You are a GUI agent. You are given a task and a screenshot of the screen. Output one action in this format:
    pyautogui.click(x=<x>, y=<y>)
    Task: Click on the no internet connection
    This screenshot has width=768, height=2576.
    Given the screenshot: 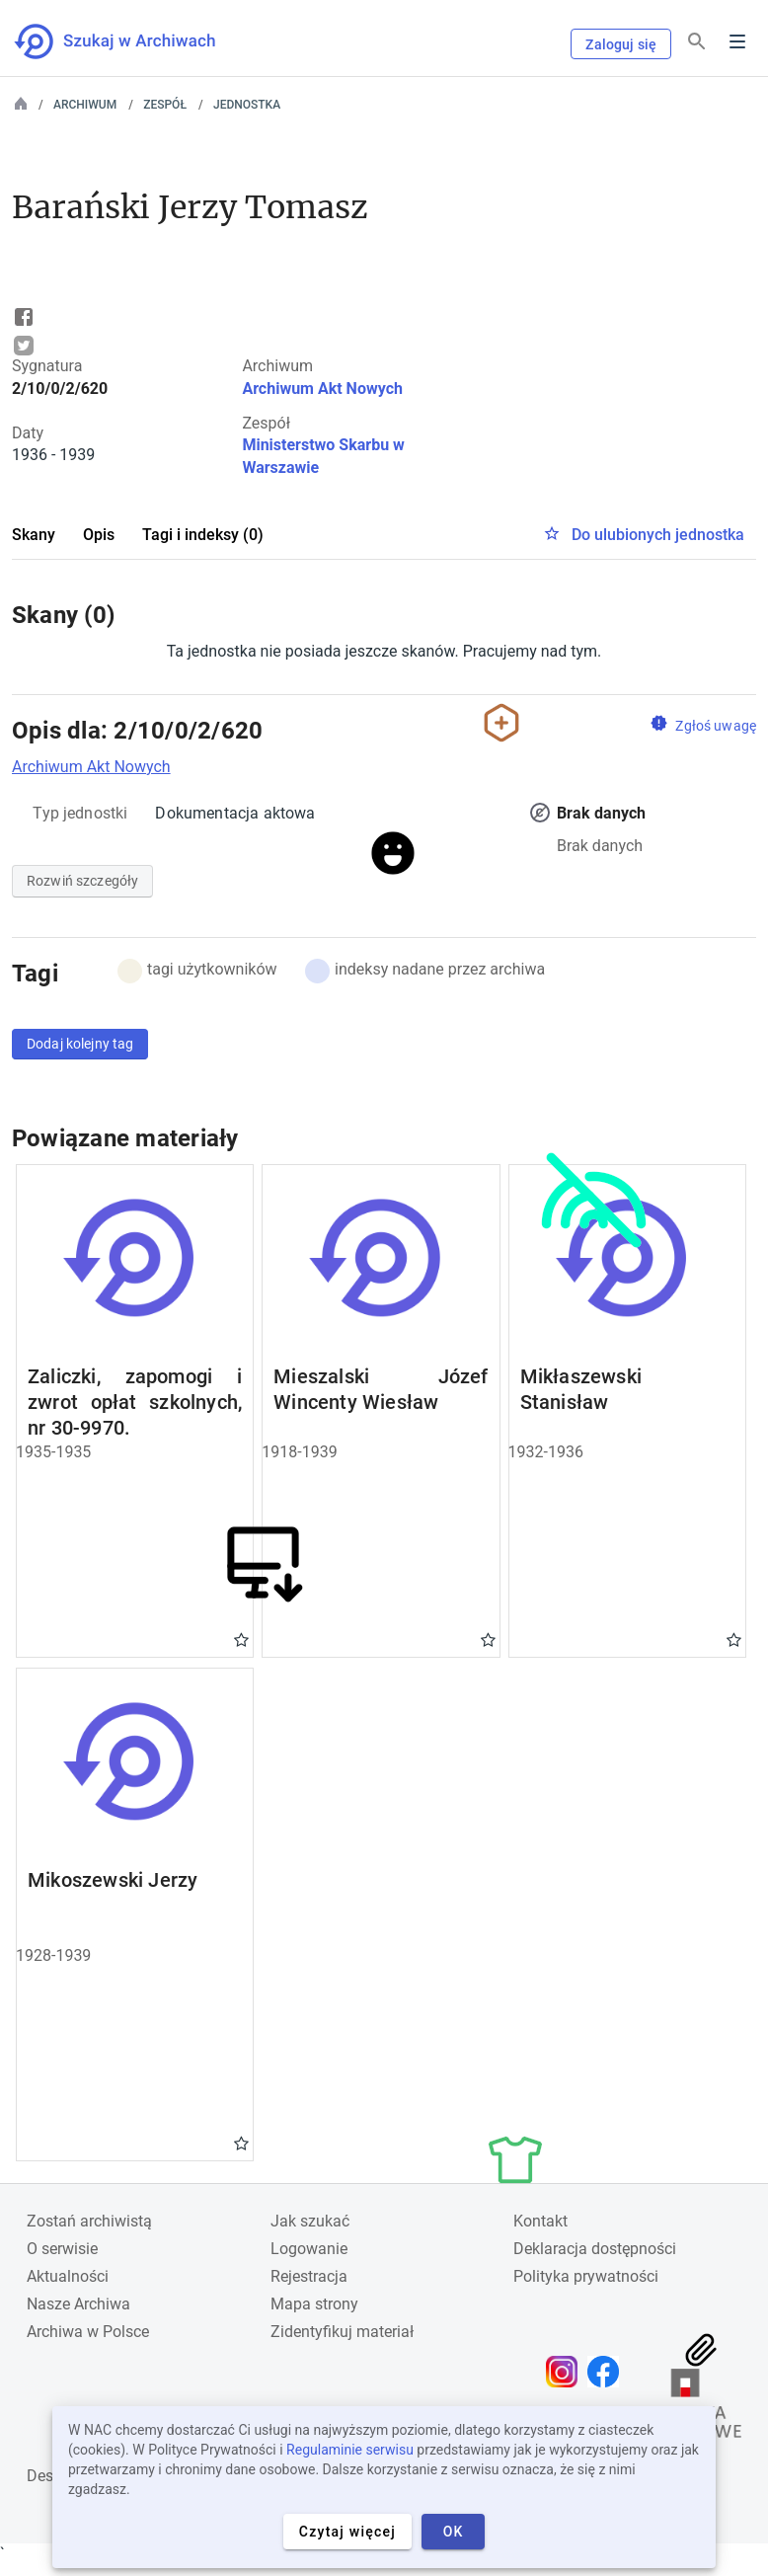 What is the action you would take?
    pyautogui.click(x=593, y=1200)
    